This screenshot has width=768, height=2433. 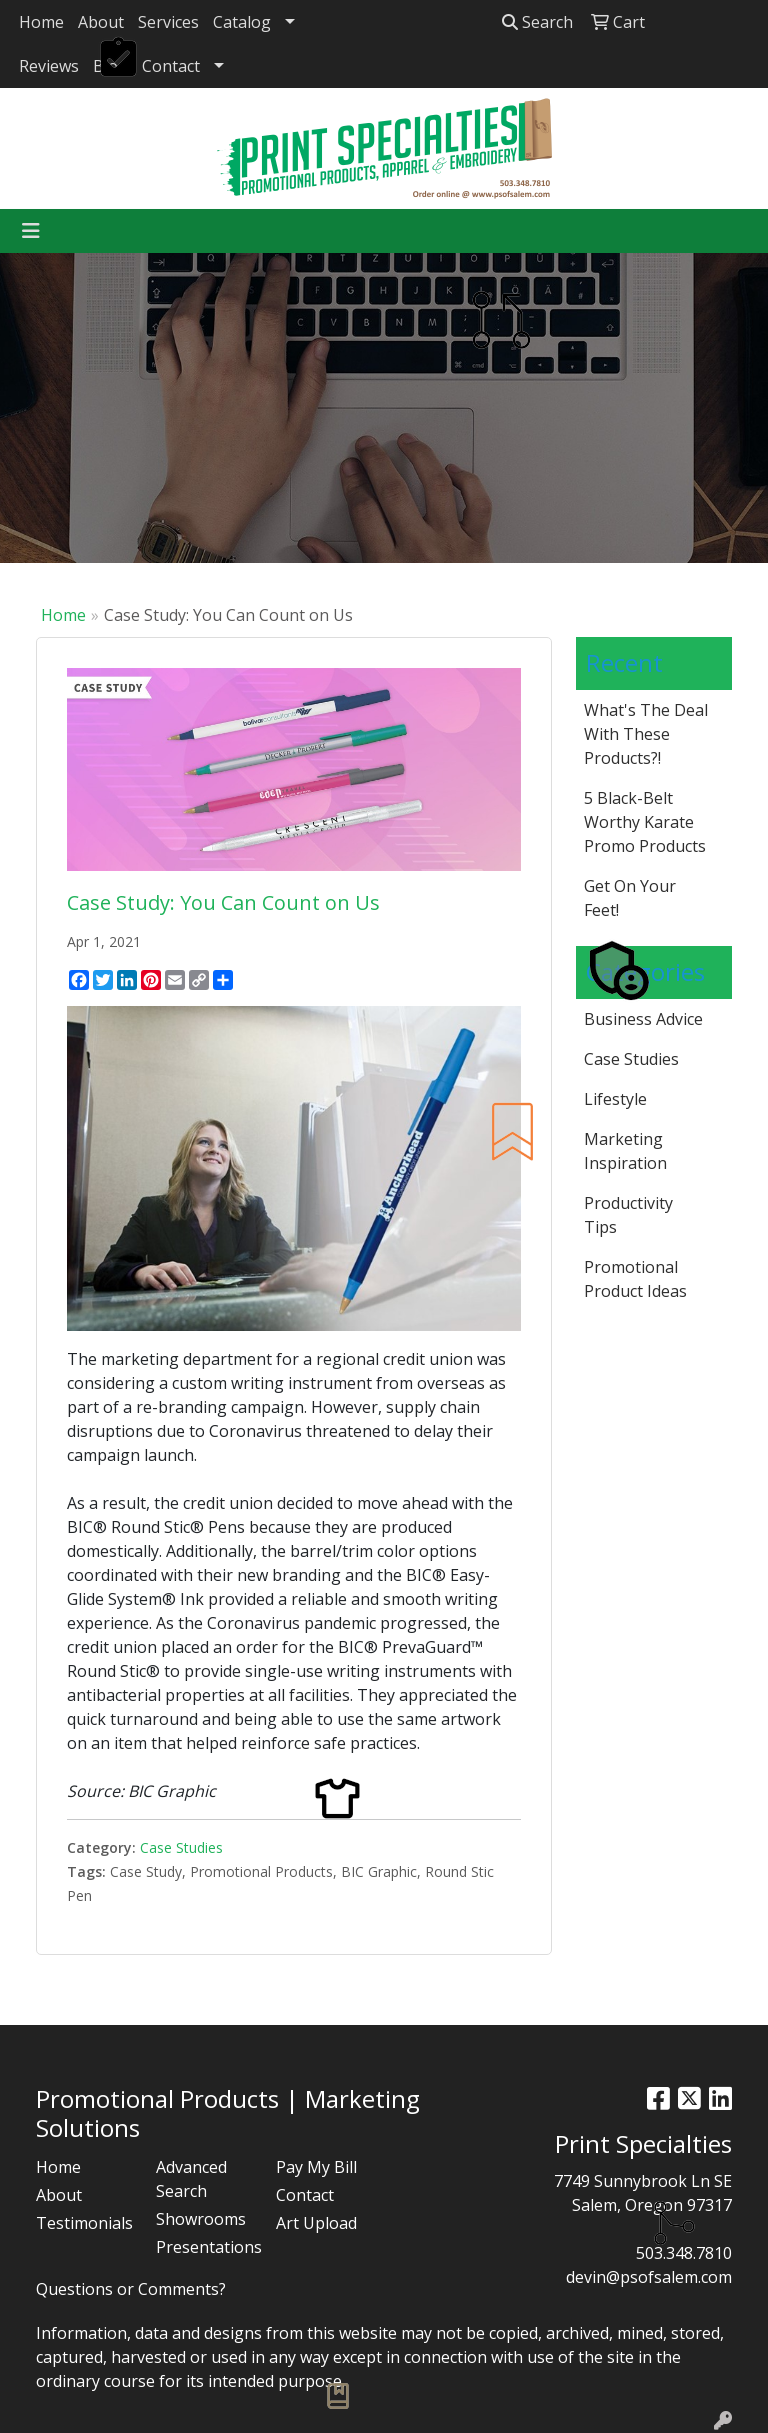 I want to click on access admin panel settings, so click(x=616, y=967).